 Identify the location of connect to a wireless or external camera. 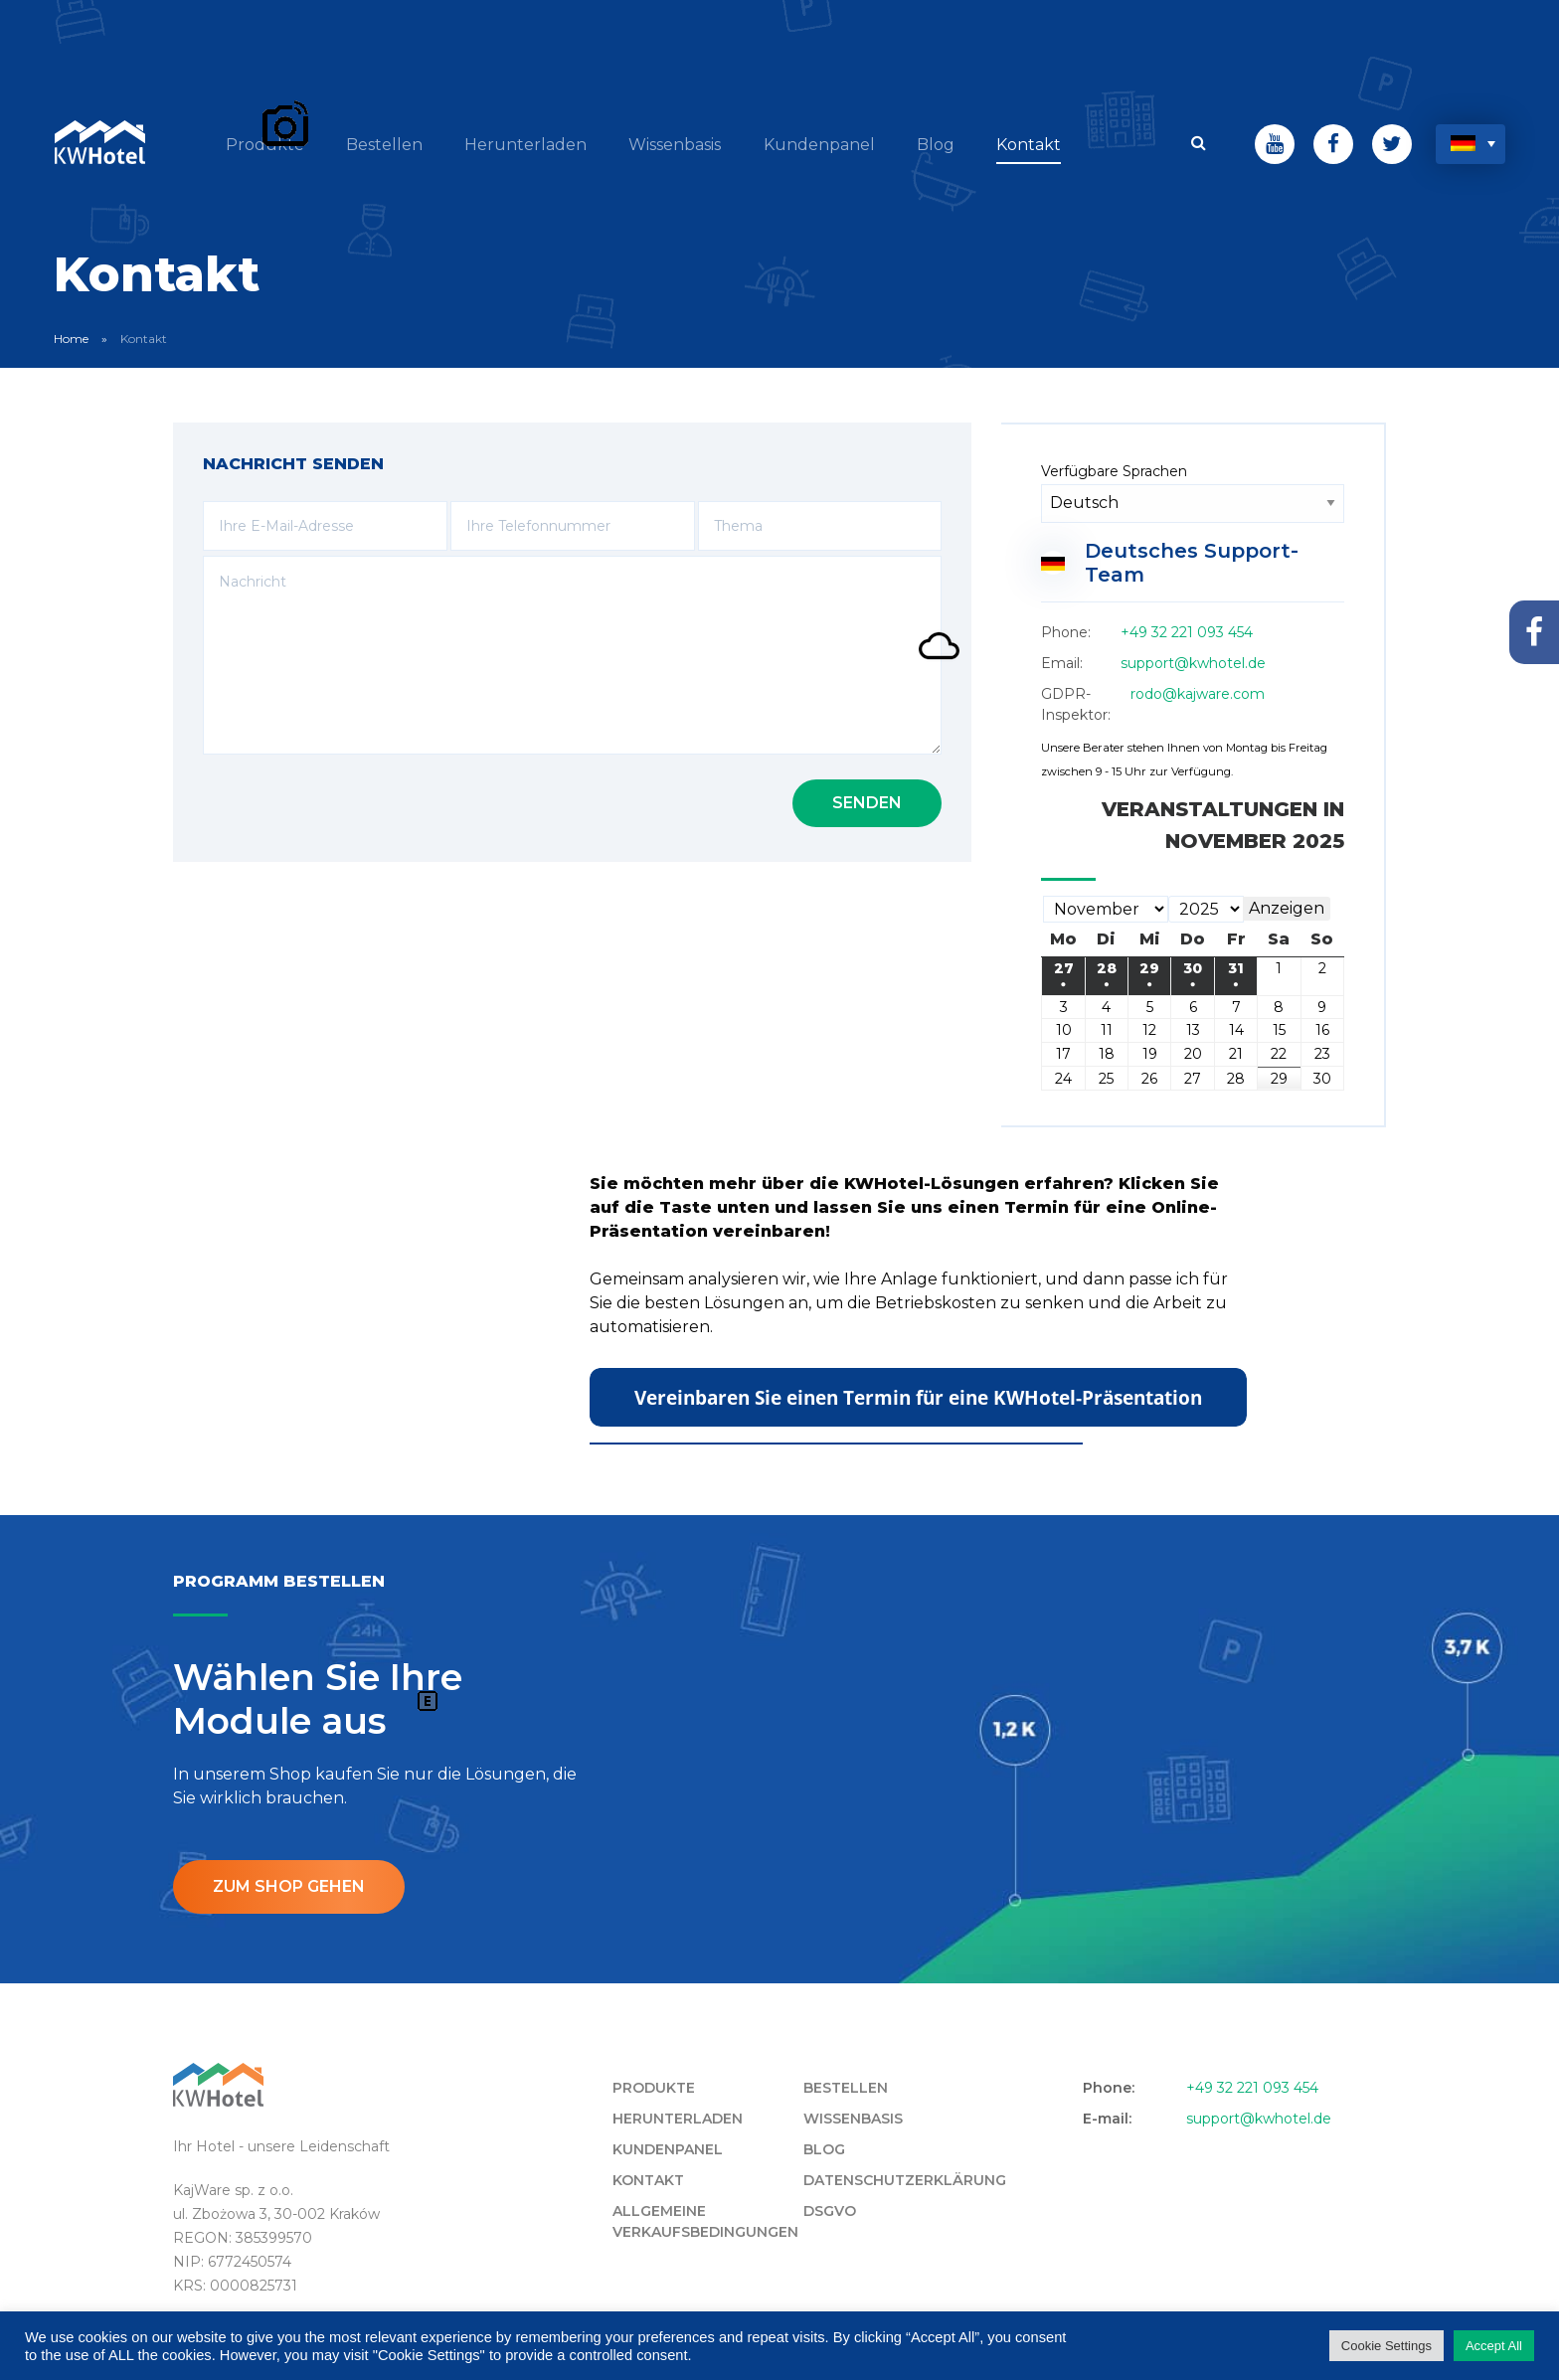
(285, 123).